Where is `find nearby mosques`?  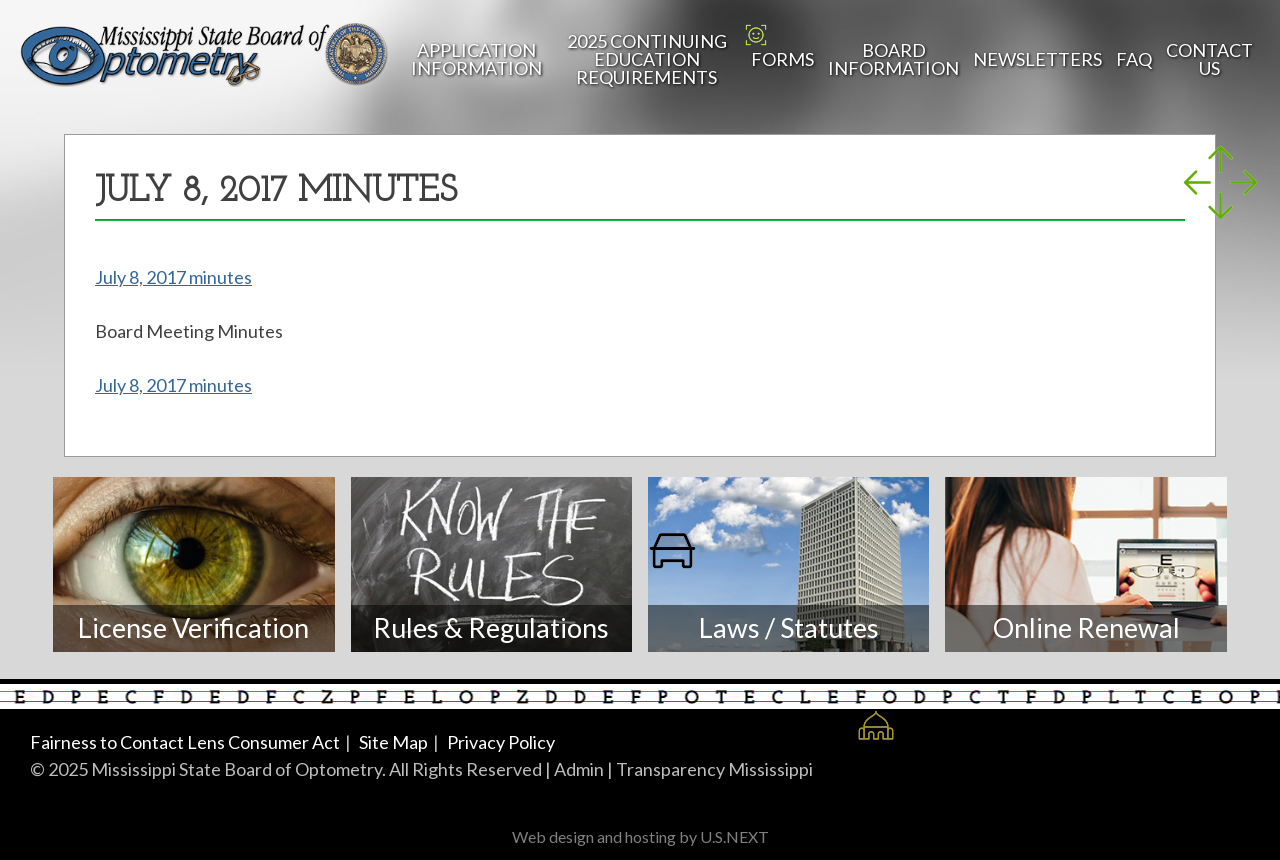
find nearby mosques is located at coordinates (876, 727).